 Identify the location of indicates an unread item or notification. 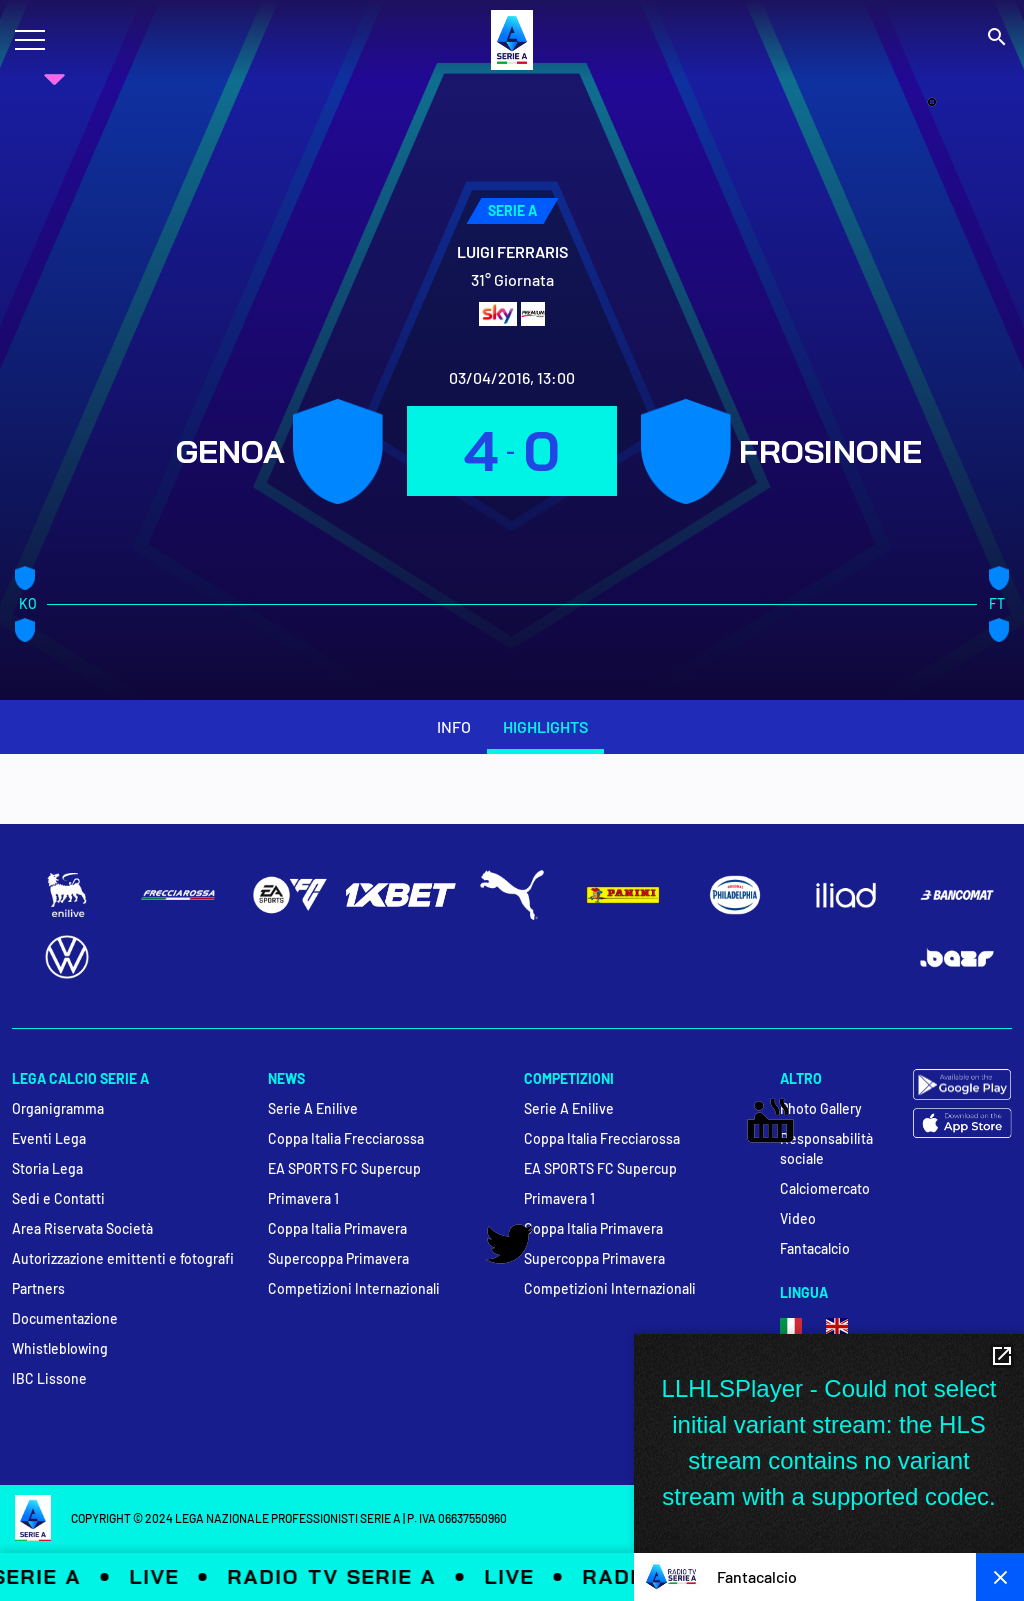
(932, 102).